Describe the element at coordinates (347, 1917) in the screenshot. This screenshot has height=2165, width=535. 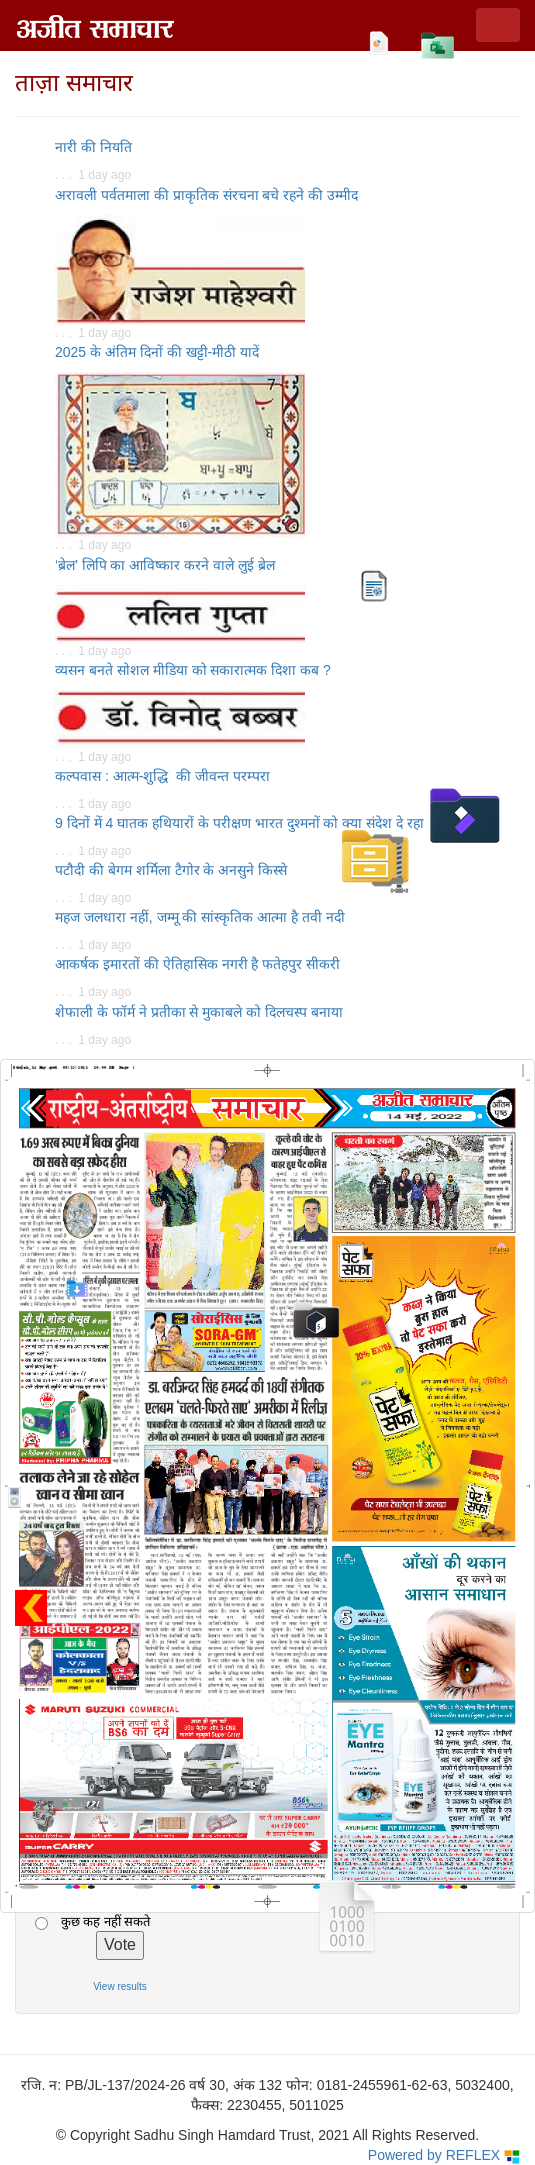
I see `generic binary or data file` at that location.